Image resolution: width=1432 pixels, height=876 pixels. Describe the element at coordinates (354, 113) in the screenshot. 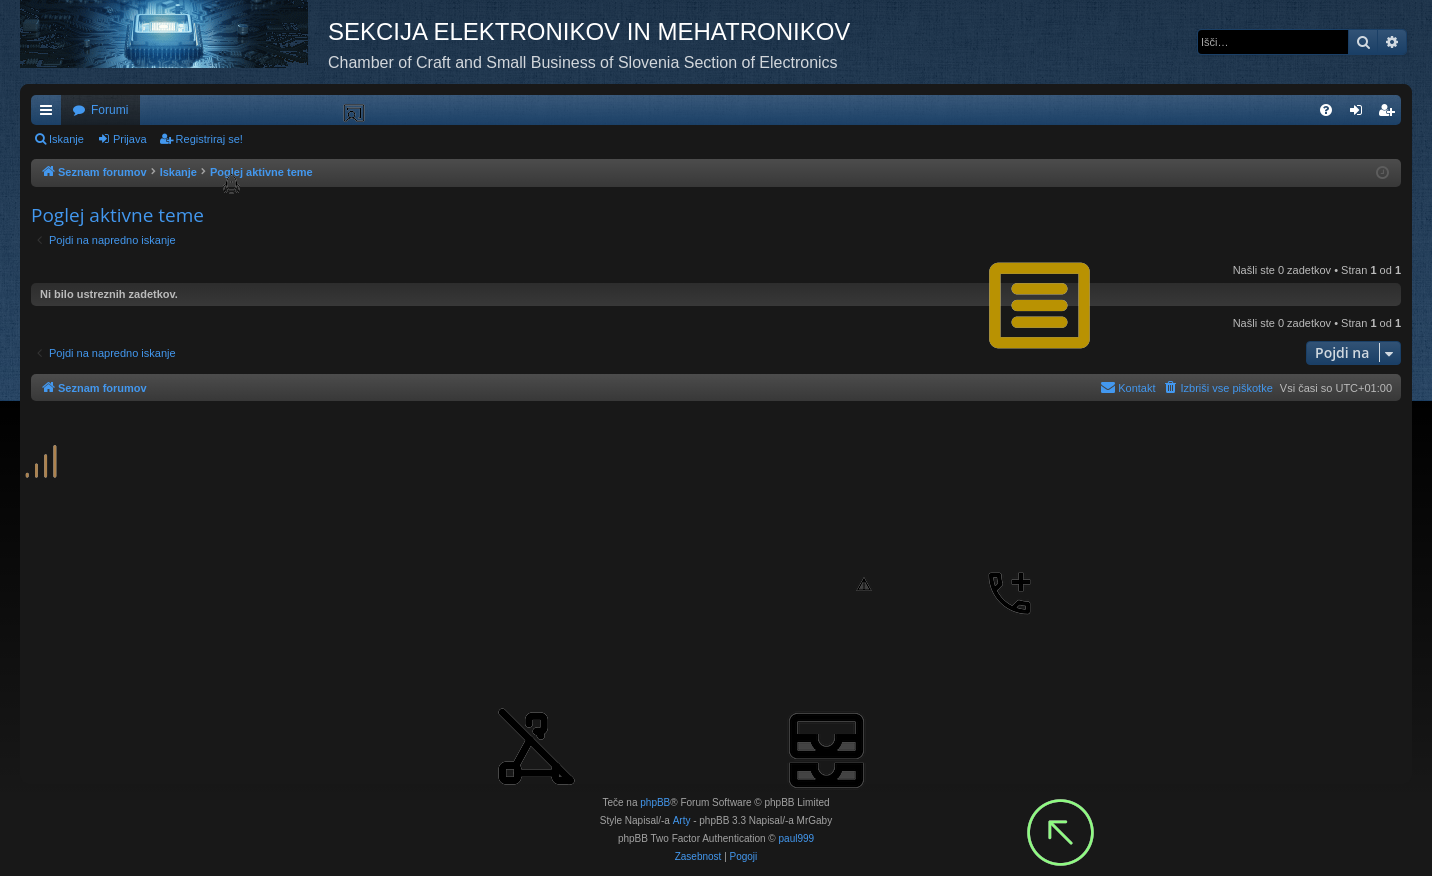

I see `access teaching or presentation tools` at that location.